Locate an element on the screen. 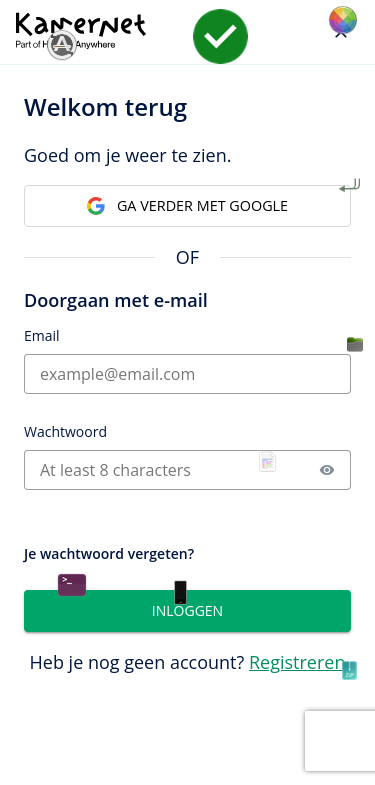 Image resolution: width=375 pixels, height=785 pixels. confirm or apply changes in a dialog is located at coordinates (220, 36).